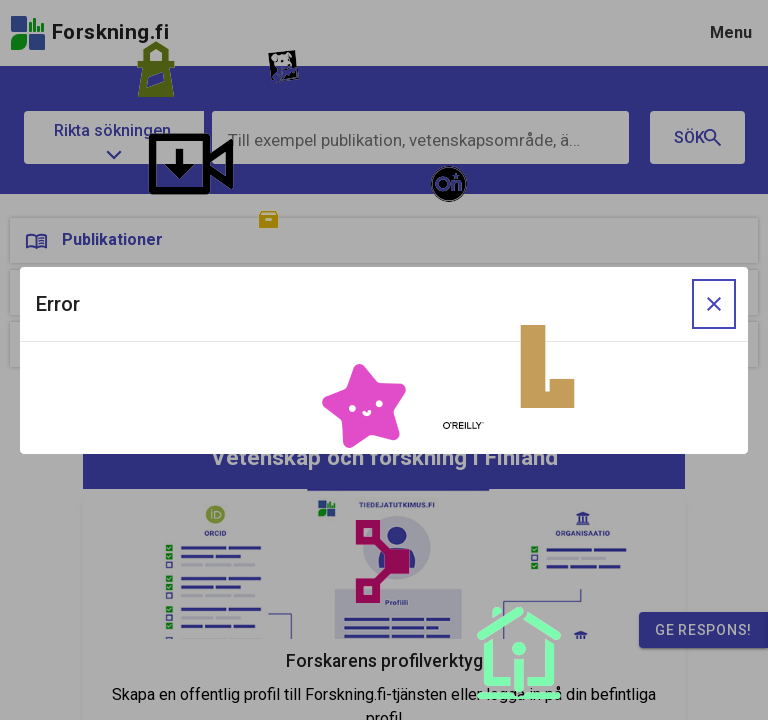 This screenshot has width=768, height=720. I want to click on gleam programming language logo, so click(364, 406).